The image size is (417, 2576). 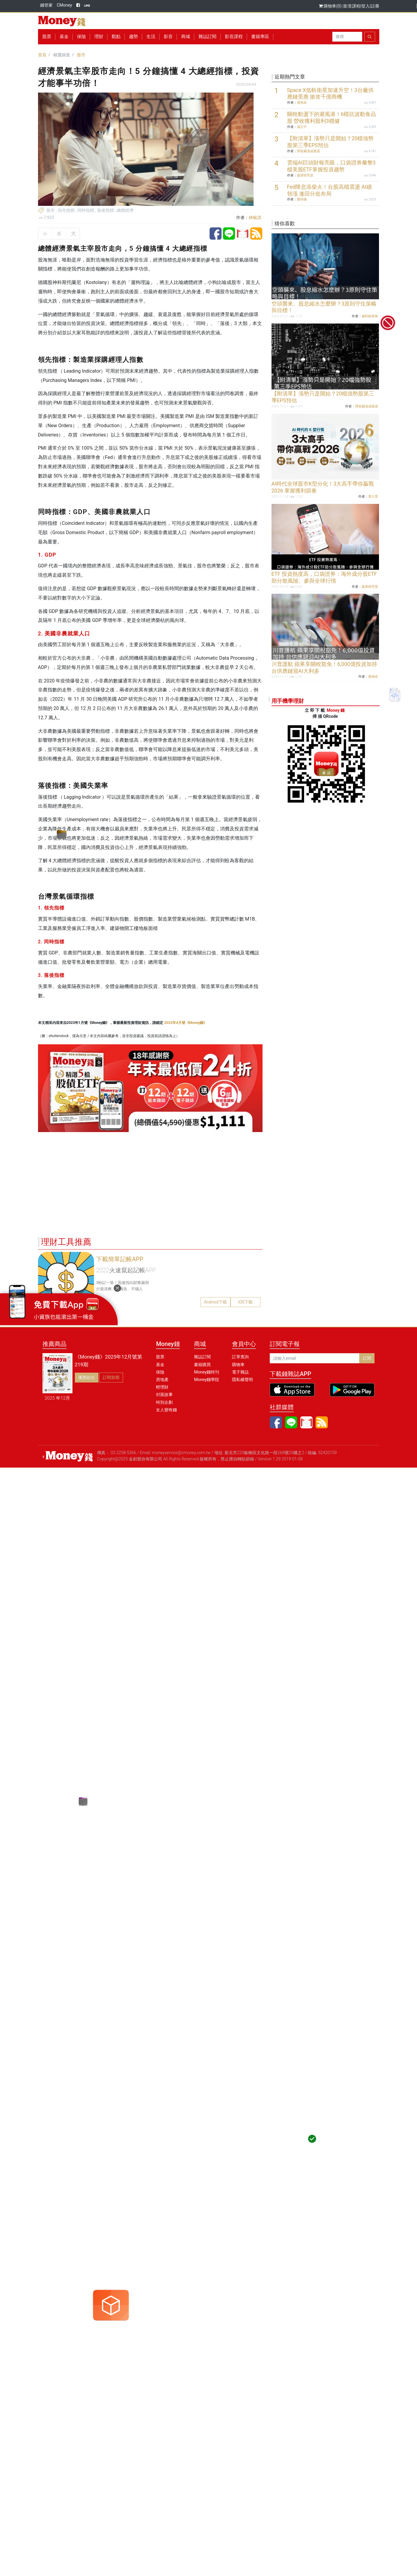 I want to click on view contents of an open folder, so click(x=62, y=834).